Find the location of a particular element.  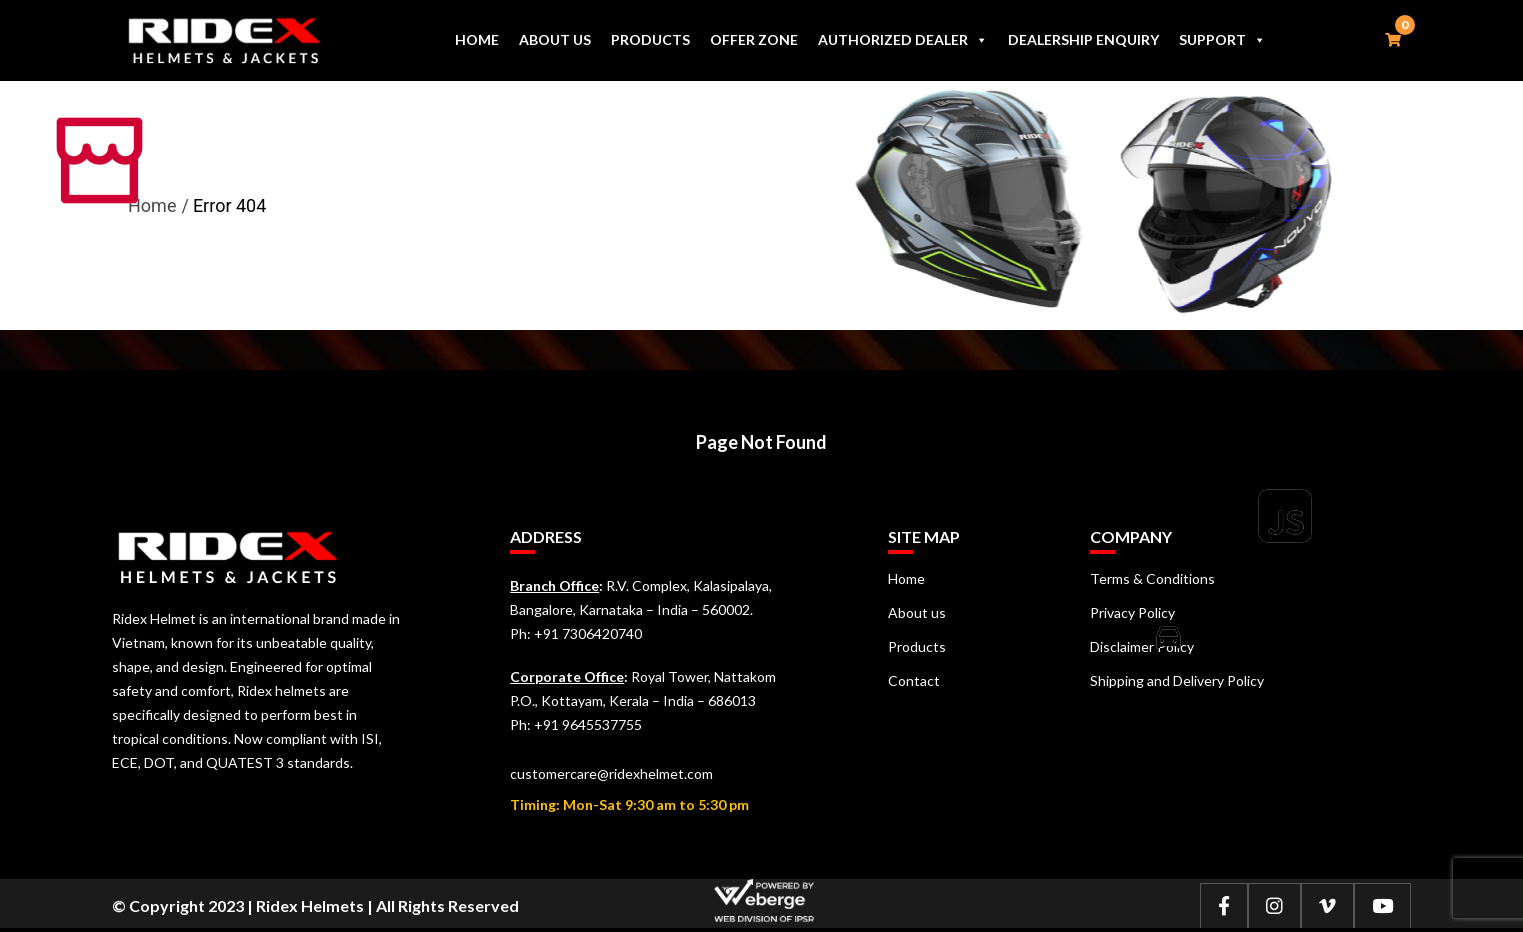

javascript programming language logo is located at coordinates (1285, 516).